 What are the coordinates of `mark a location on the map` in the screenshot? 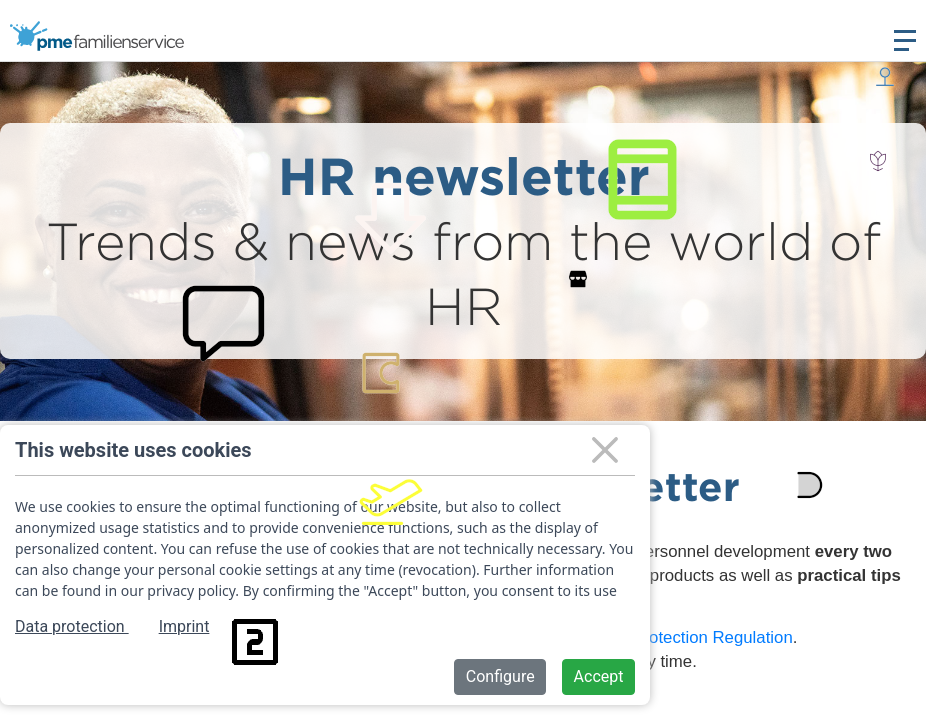 It's located at (885, 77).